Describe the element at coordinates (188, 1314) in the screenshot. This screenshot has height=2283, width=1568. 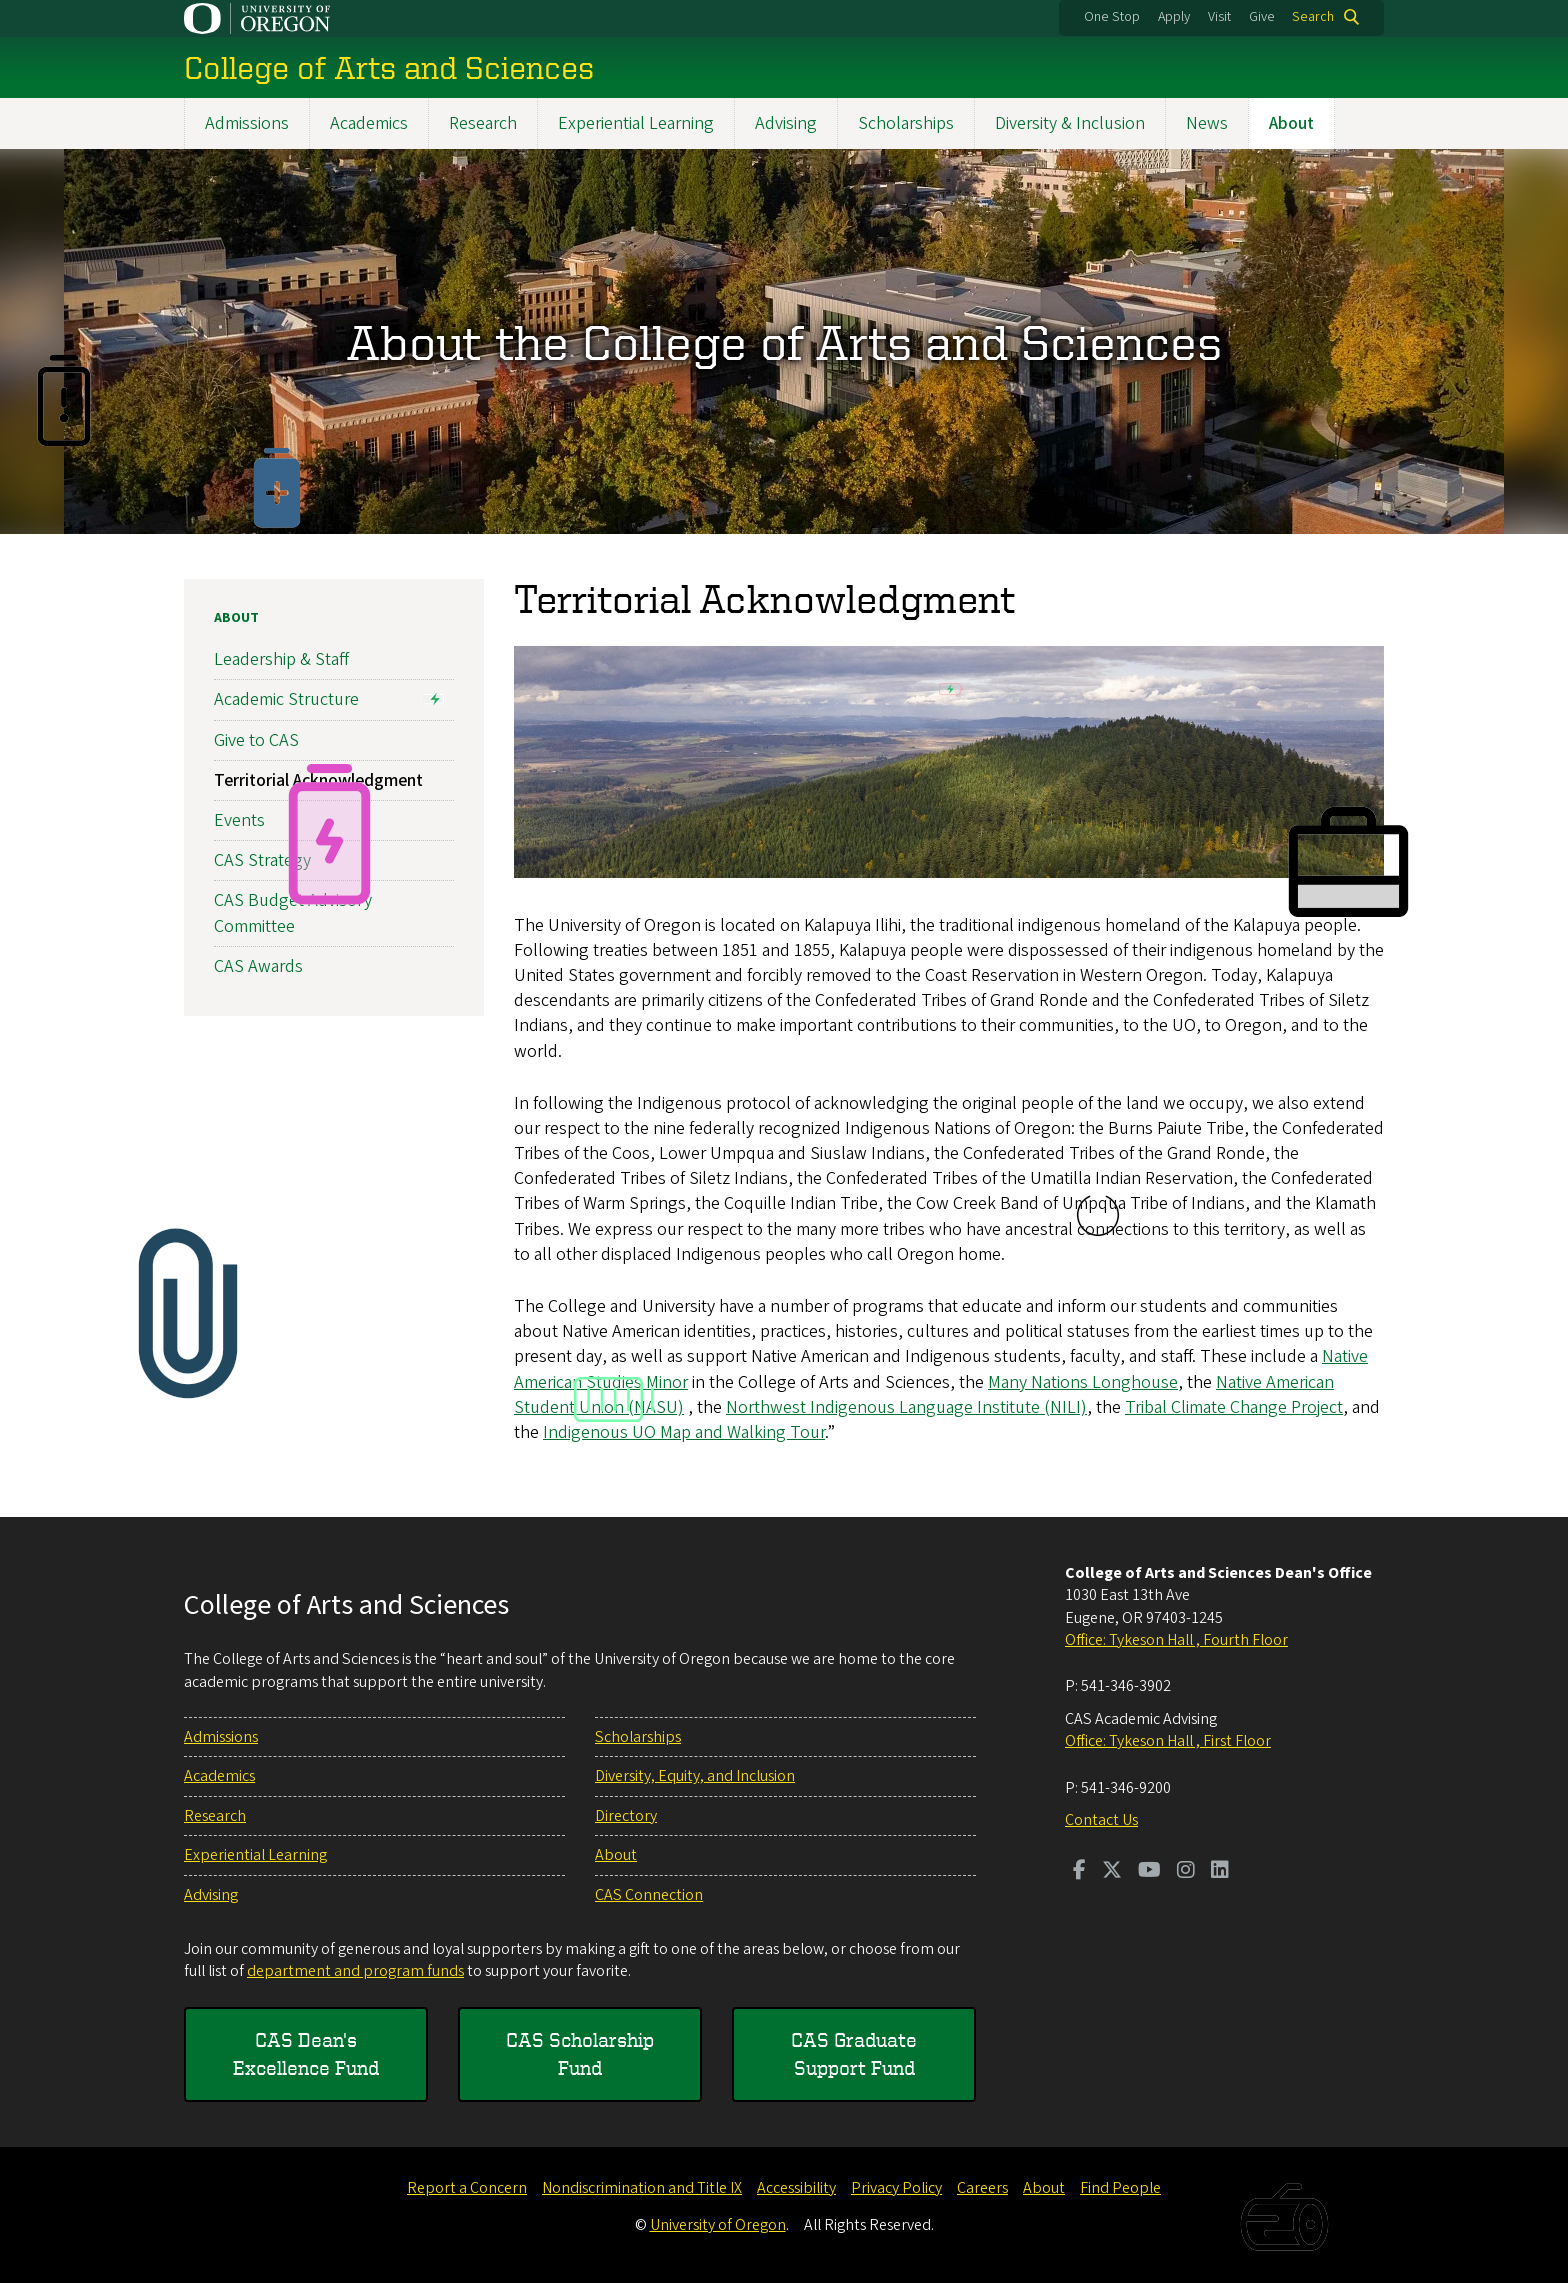
I see `attach a file to your message` at that location.